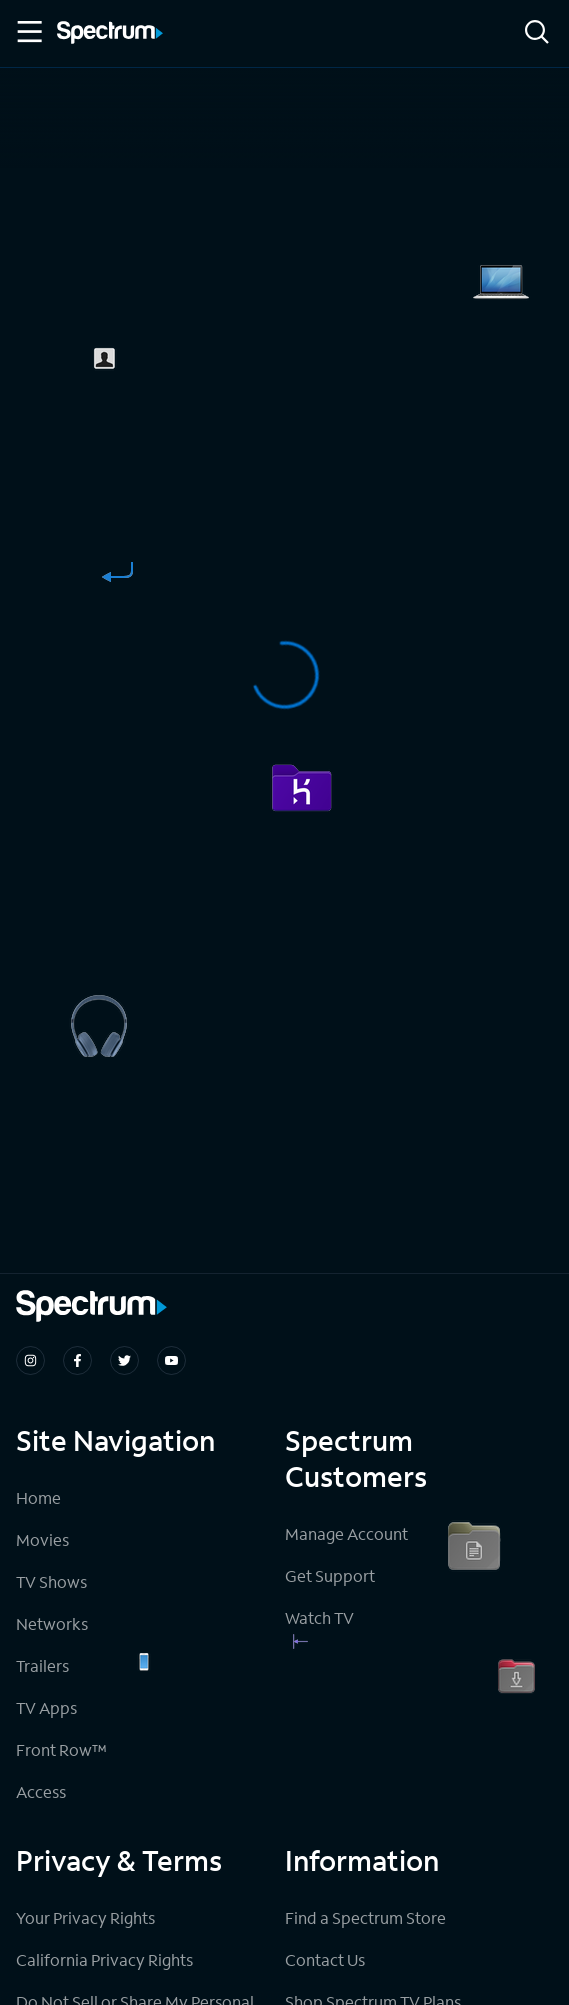  Describe the element at coordinates (99, 1026) in the screenshot. I see `connect bluetooth headphones` at that location.